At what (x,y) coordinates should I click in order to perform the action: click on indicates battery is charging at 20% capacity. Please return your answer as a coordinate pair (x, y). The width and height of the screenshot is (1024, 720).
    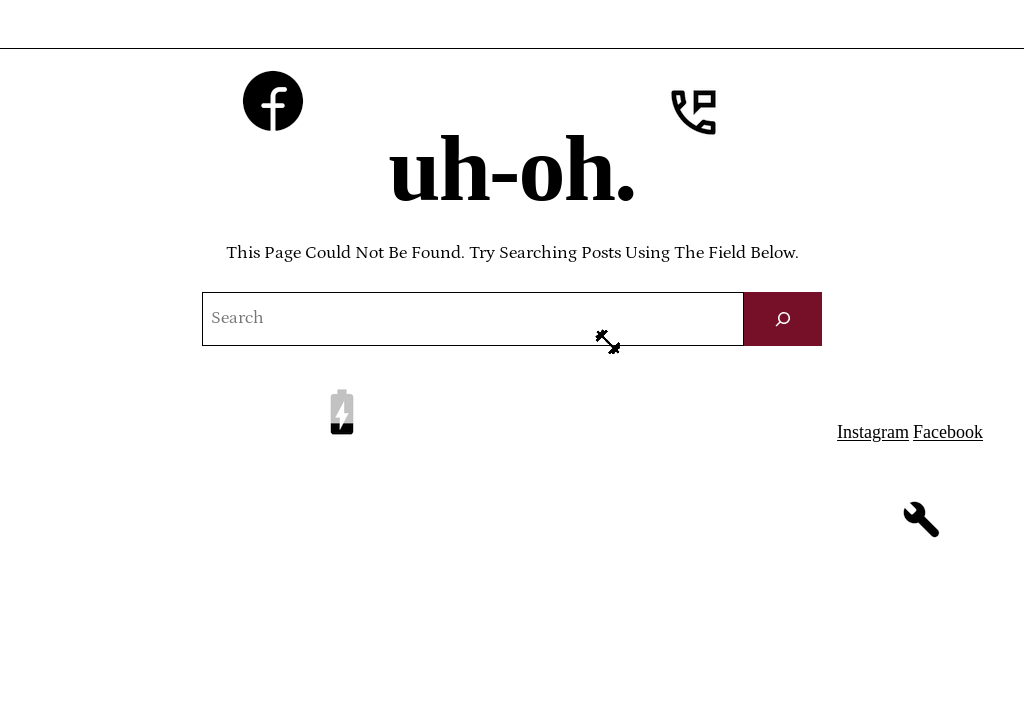
    Looking at the image, I should click on (342, 412).